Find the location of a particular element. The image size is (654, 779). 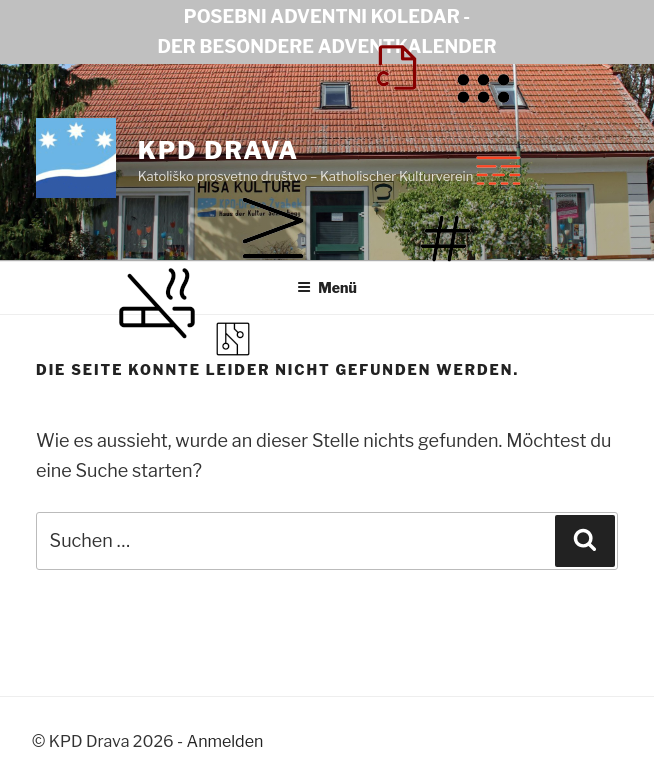

apply a gradient effect to an element is located at coordinates (498, 171).